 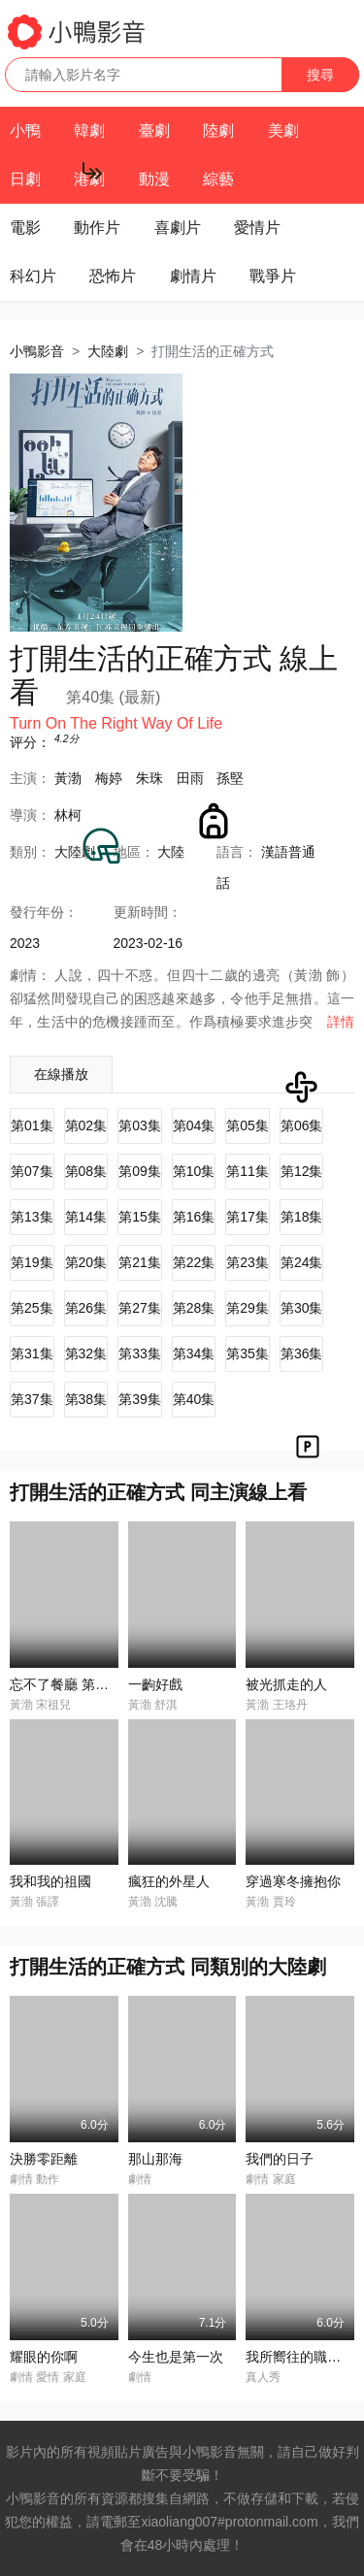 I want to click on forward or redirect content multiple times, so click(x=92, y=171).